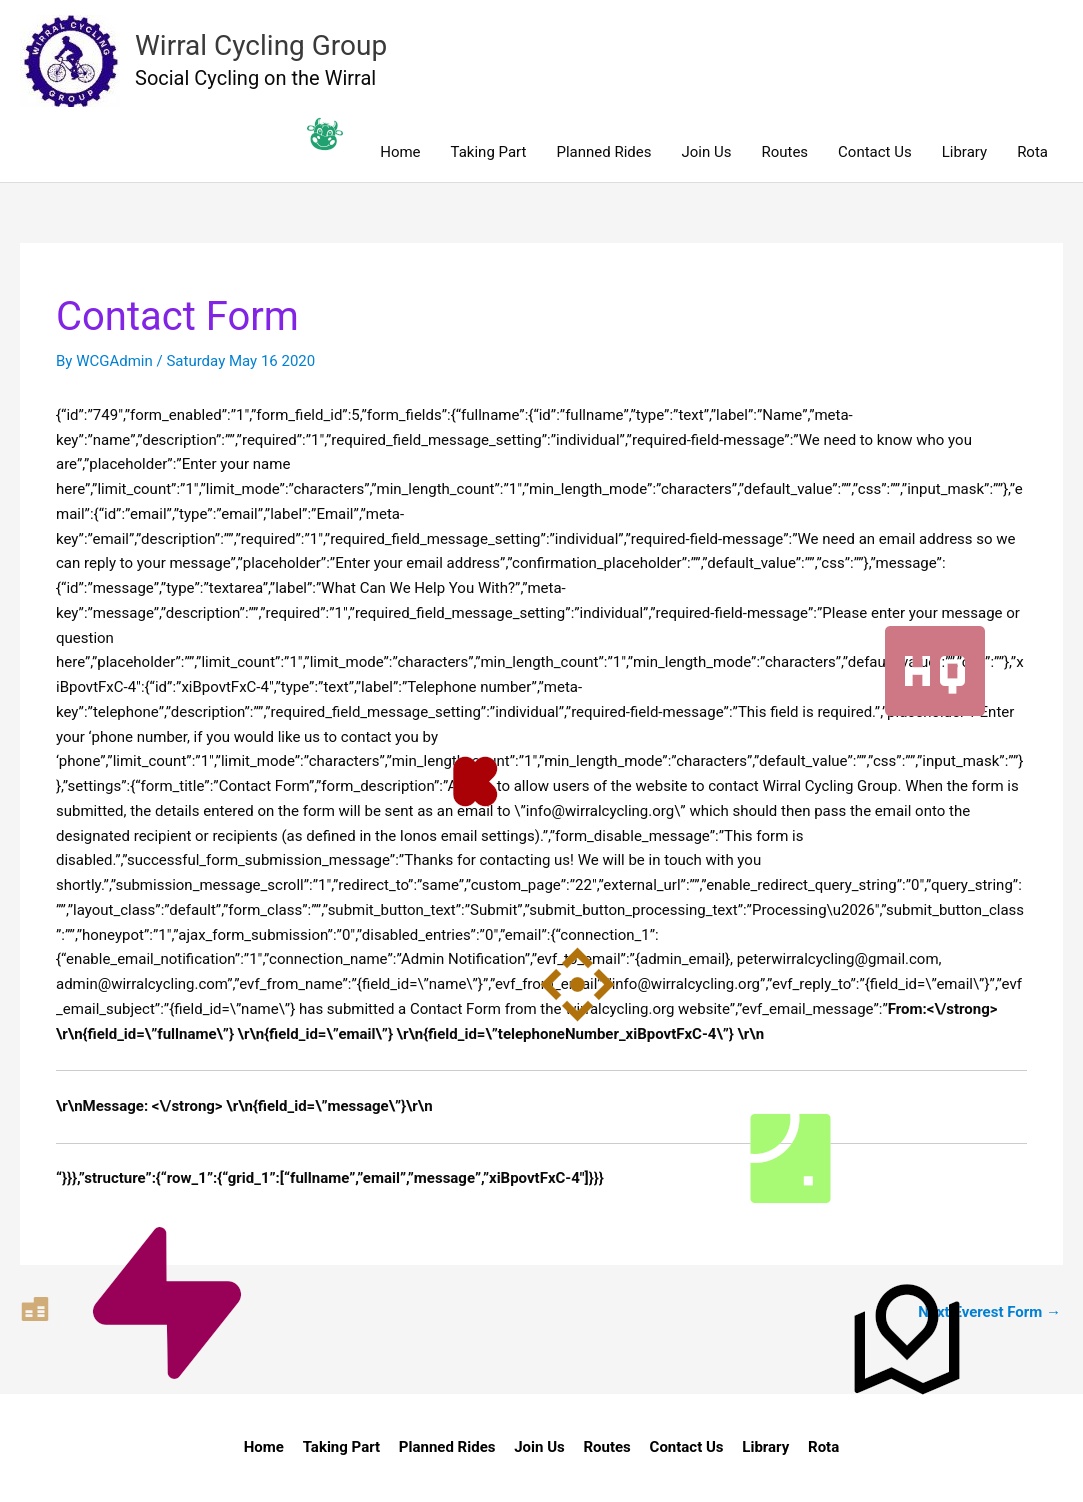 The width and height of the screenshot is (1083, 1502). What do you see at coordinates (474, 781) in the screenshot?
I see `link to Kickstarter profile or campaign` at bounding box center [474, 781].